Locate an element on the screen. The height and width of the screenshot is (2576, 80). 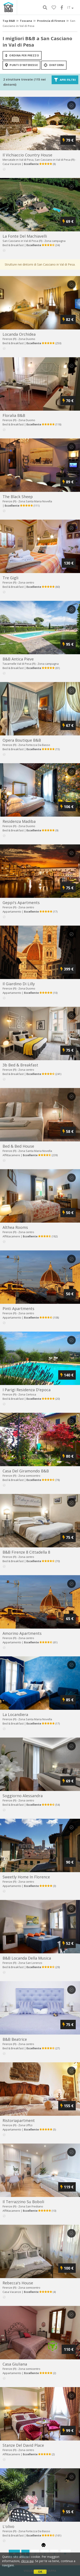
indicates danger or hazardous content is located at coordinates (44, 2545).